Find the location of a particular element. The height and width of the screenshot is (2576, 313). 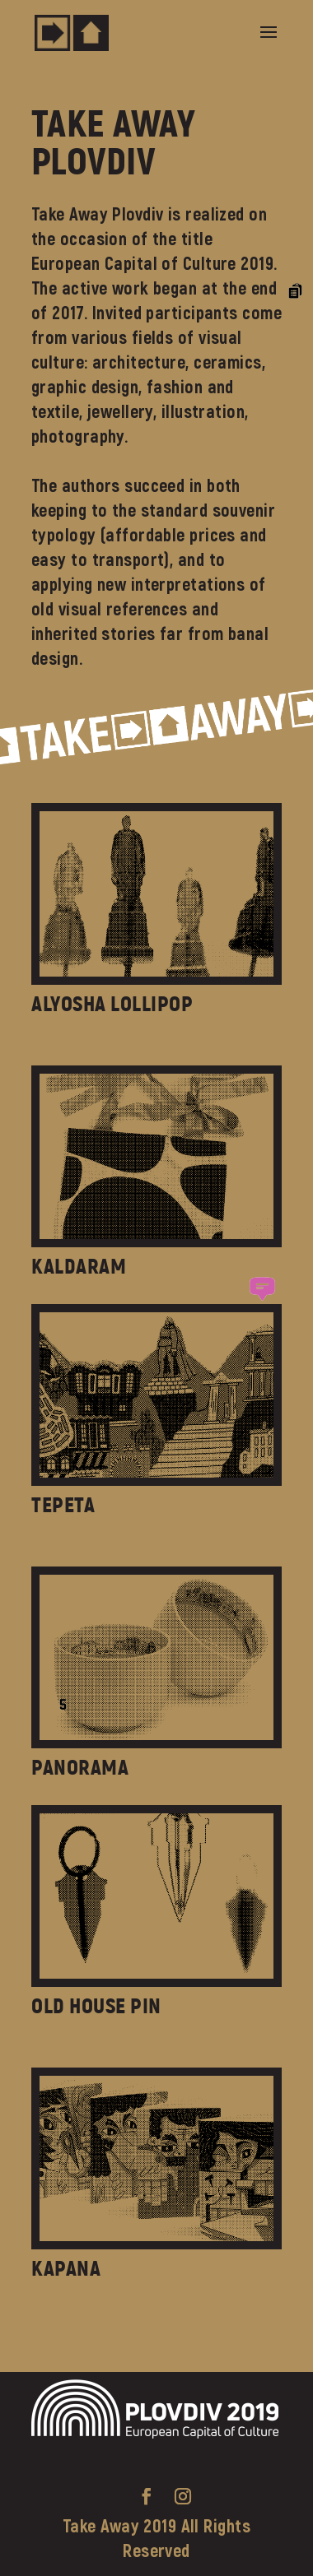

view clipboard with list items is located at coordinates (295, 290).